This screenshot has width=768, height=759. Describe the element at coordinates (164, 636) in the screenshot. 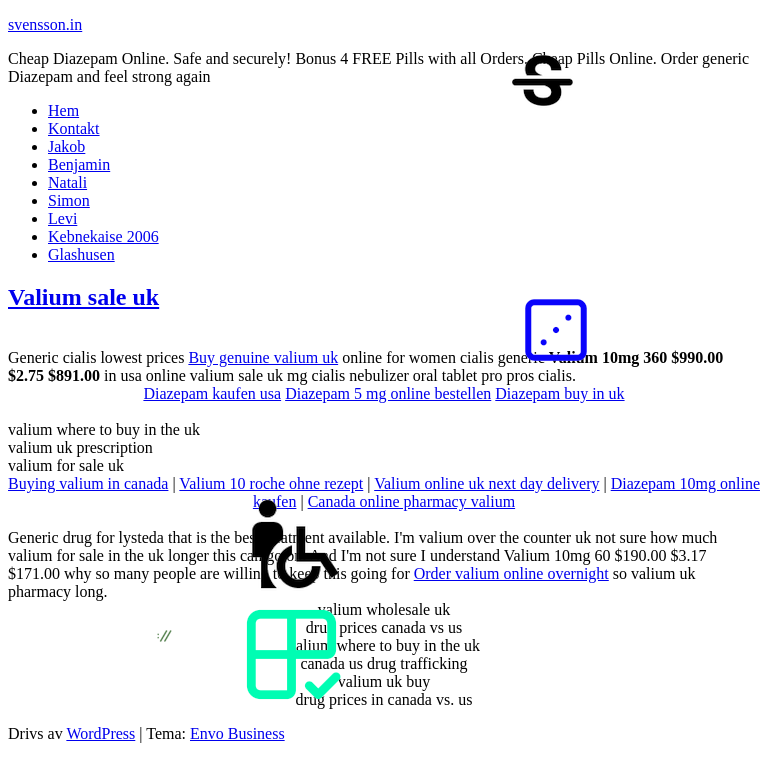

I see `view protocol or connection settings` at that location.